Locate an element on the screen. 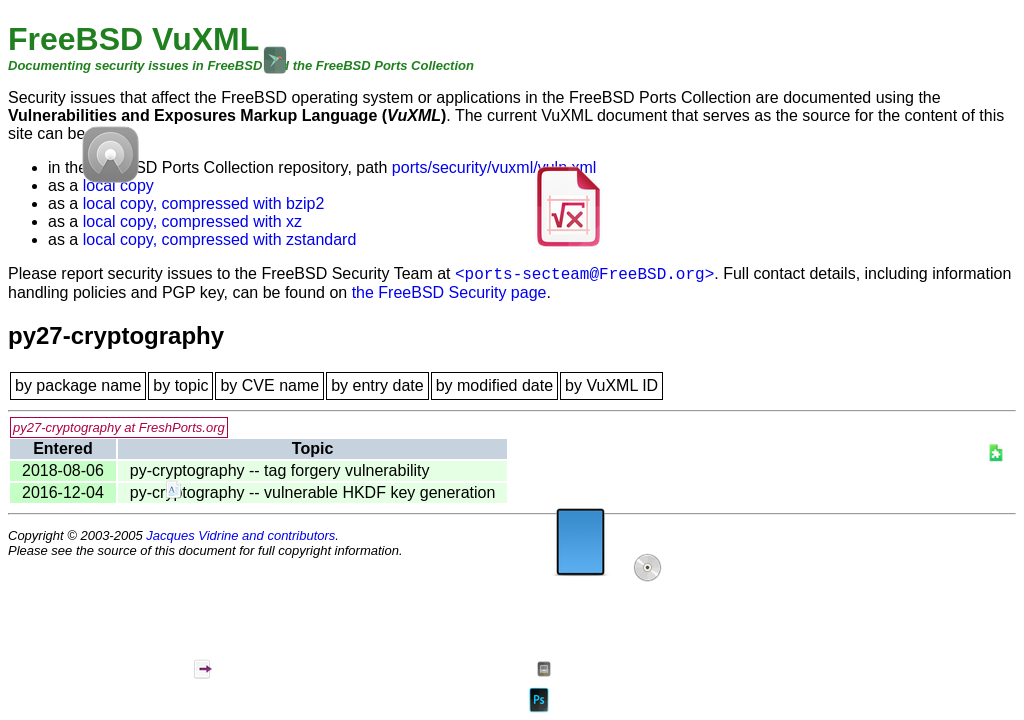 This screenshot has height=720, width=1024. share files wirelessly via airdrop is located at coordinates (110, 154).